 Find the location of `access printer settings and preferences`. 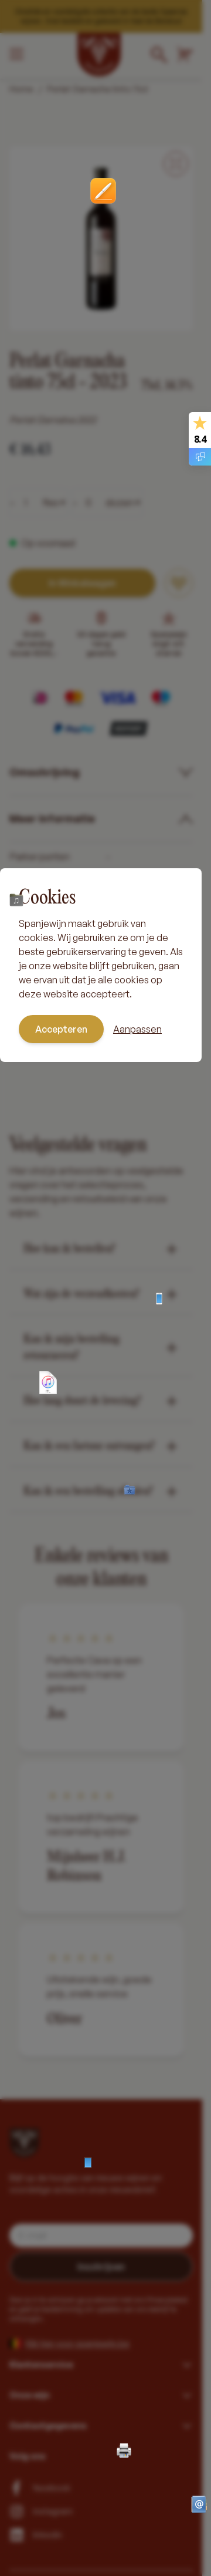

access printer settings and preferences is located at coordinates (124, 2450).